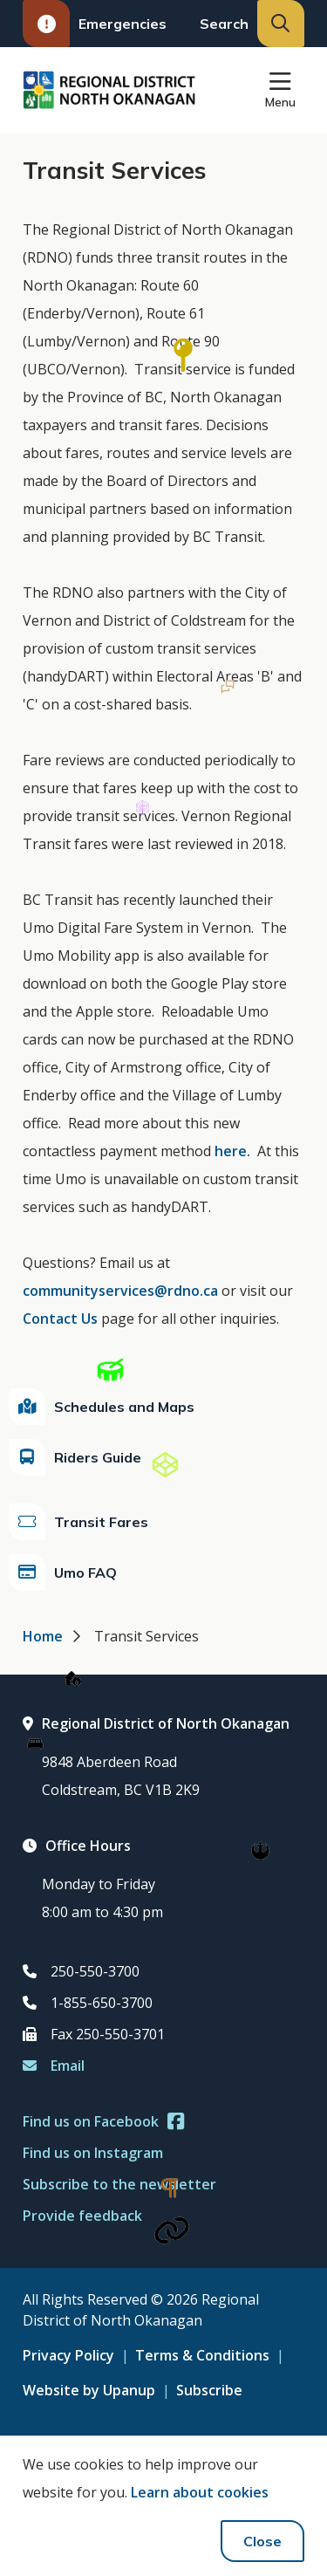 This screenshot has height=2576, width=327. Describe the element at coordinates (172, 2230) in the screenshot. I see `copy or share a link` at that location.